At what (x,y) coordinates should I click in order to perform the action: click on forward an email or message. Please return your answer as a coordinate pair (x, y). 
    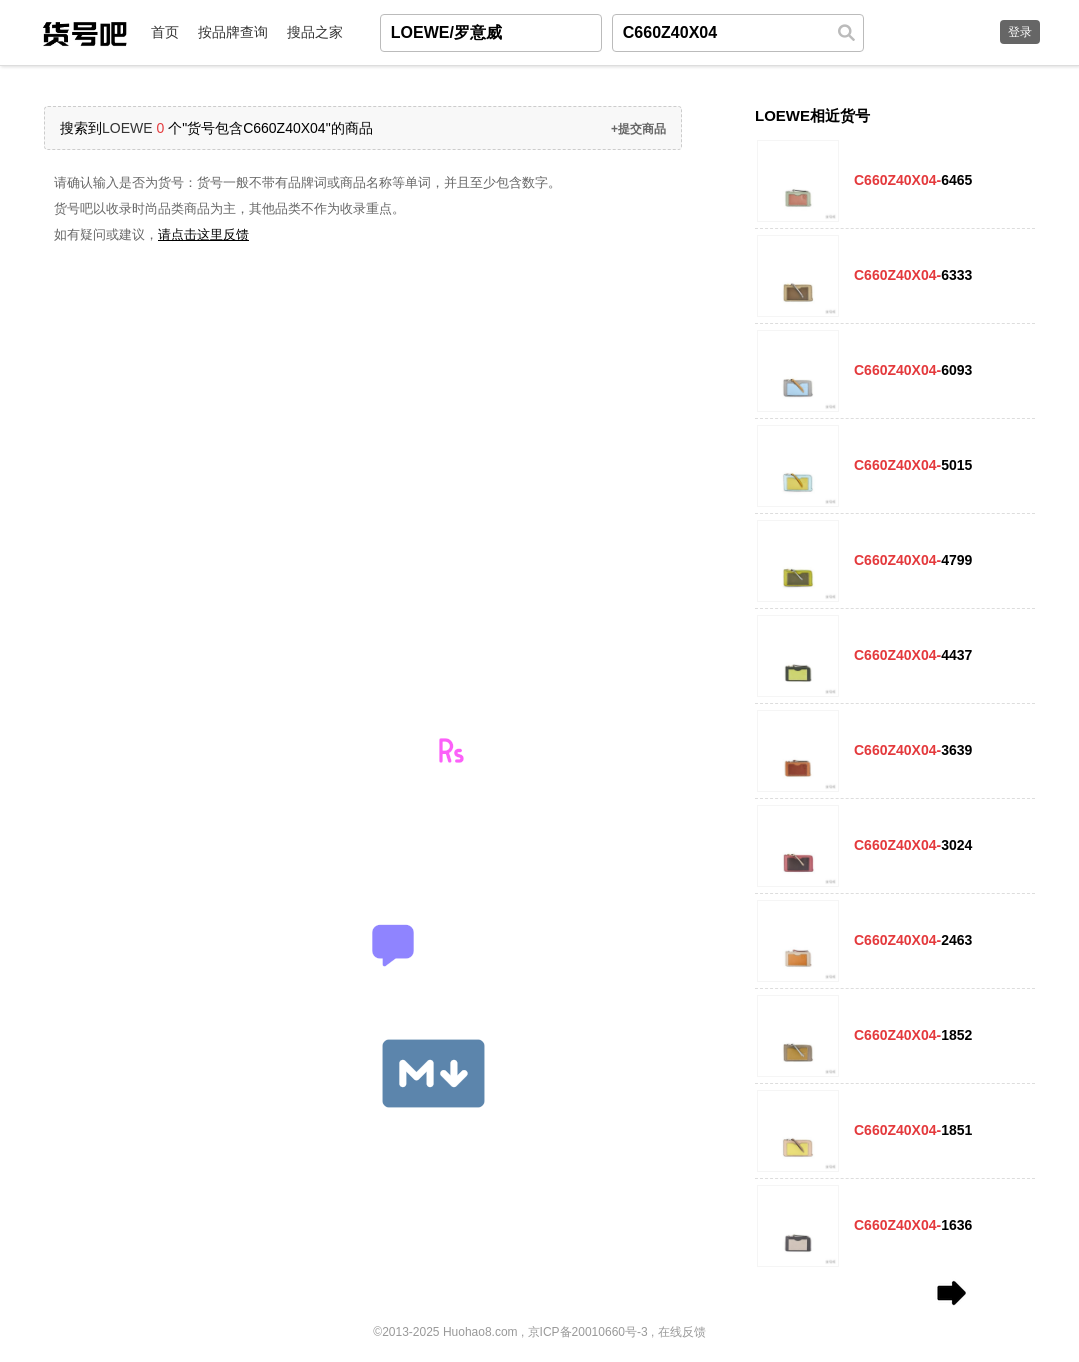
    Looking at the image, I should click on (952, 1293).